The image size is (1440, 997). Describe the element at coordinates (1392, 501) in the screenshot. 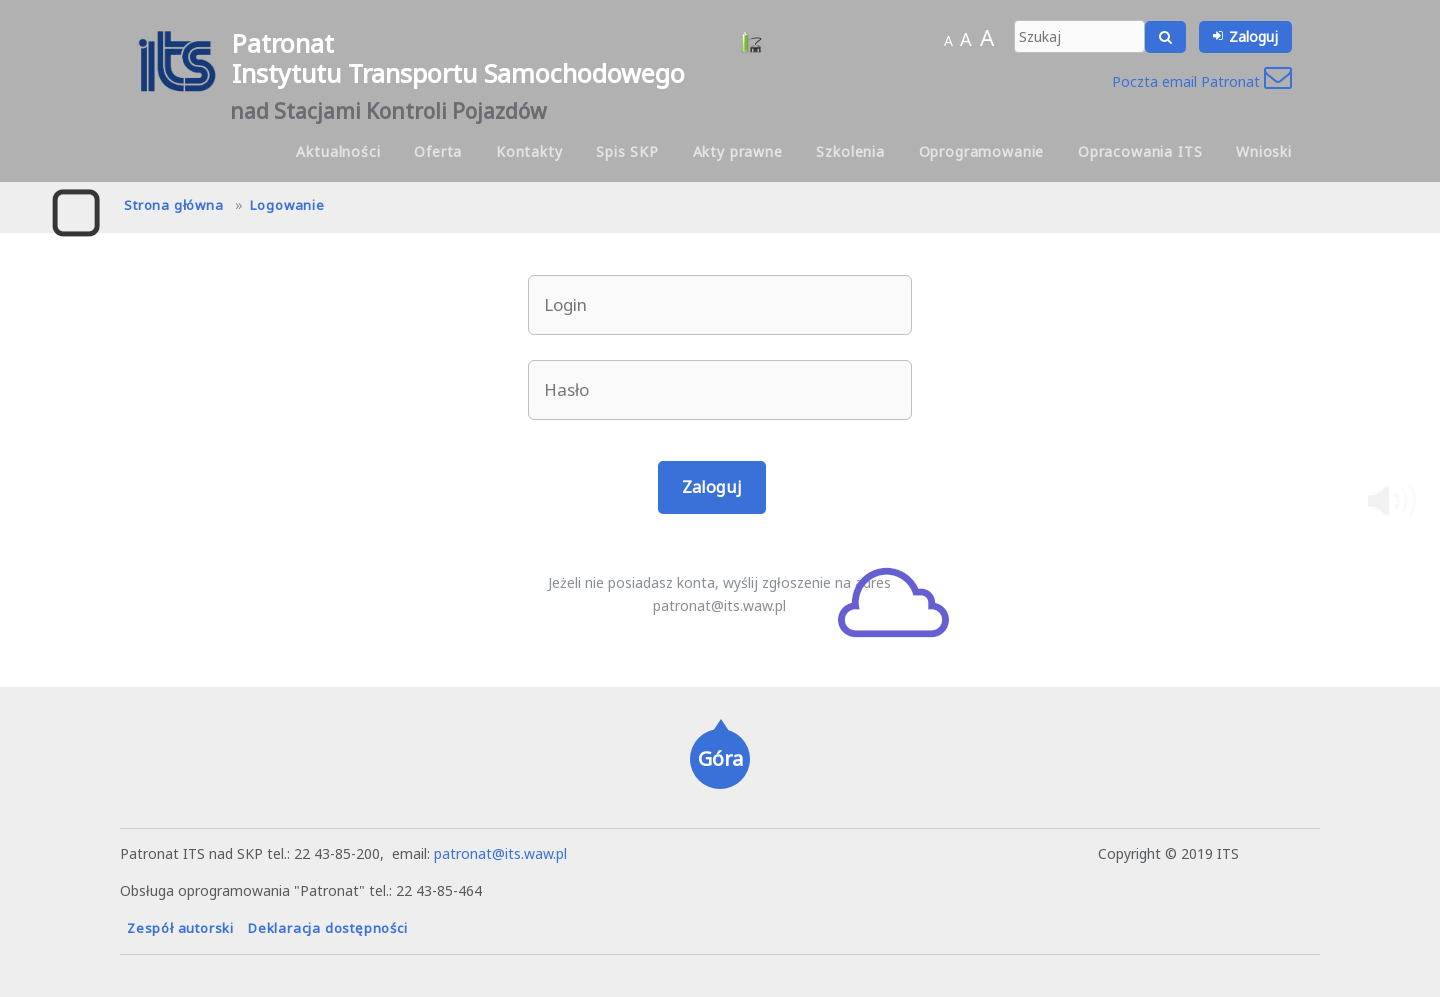

I see `indicates low volume level` at that location.